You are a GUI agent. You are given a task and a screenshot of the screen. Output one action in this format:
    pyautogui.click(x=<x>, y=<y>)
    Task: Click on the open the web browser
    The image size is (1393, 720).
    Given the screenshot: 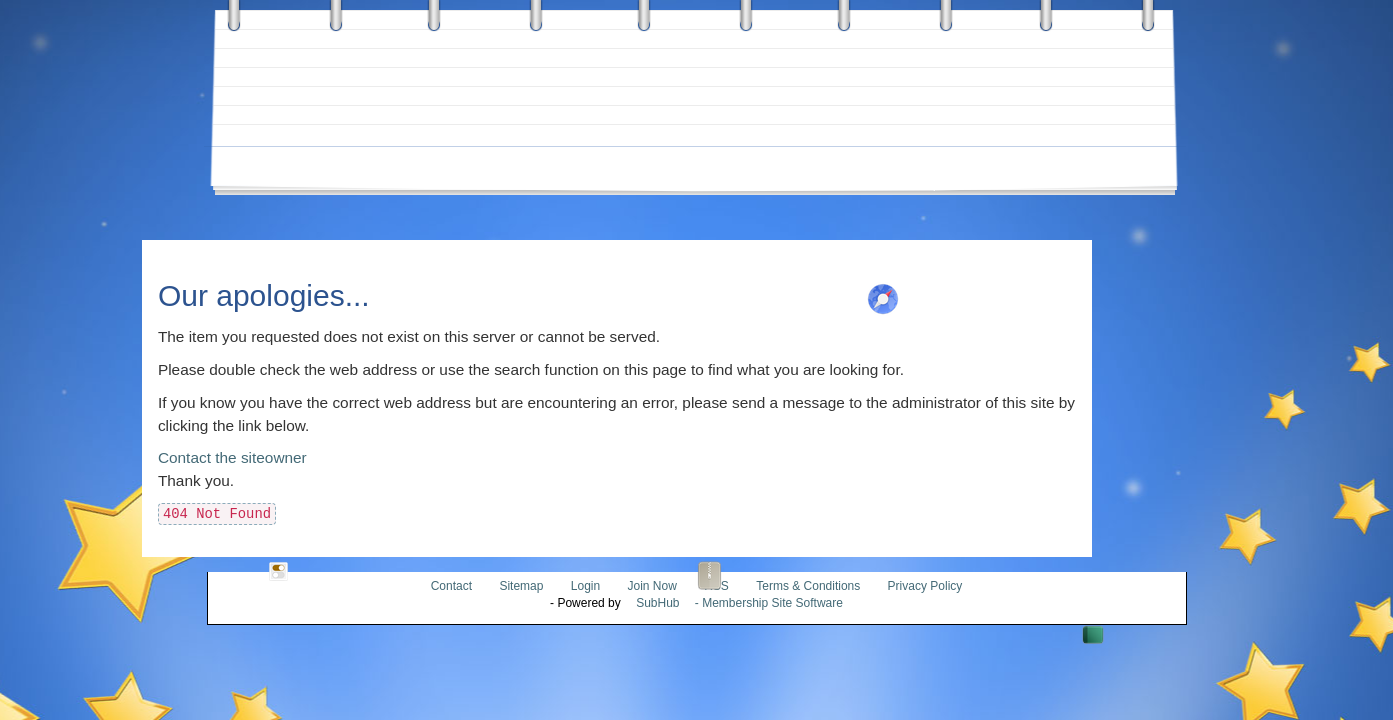 What is the action you would take?
    pyautogui.click(x=883, y=299)
    